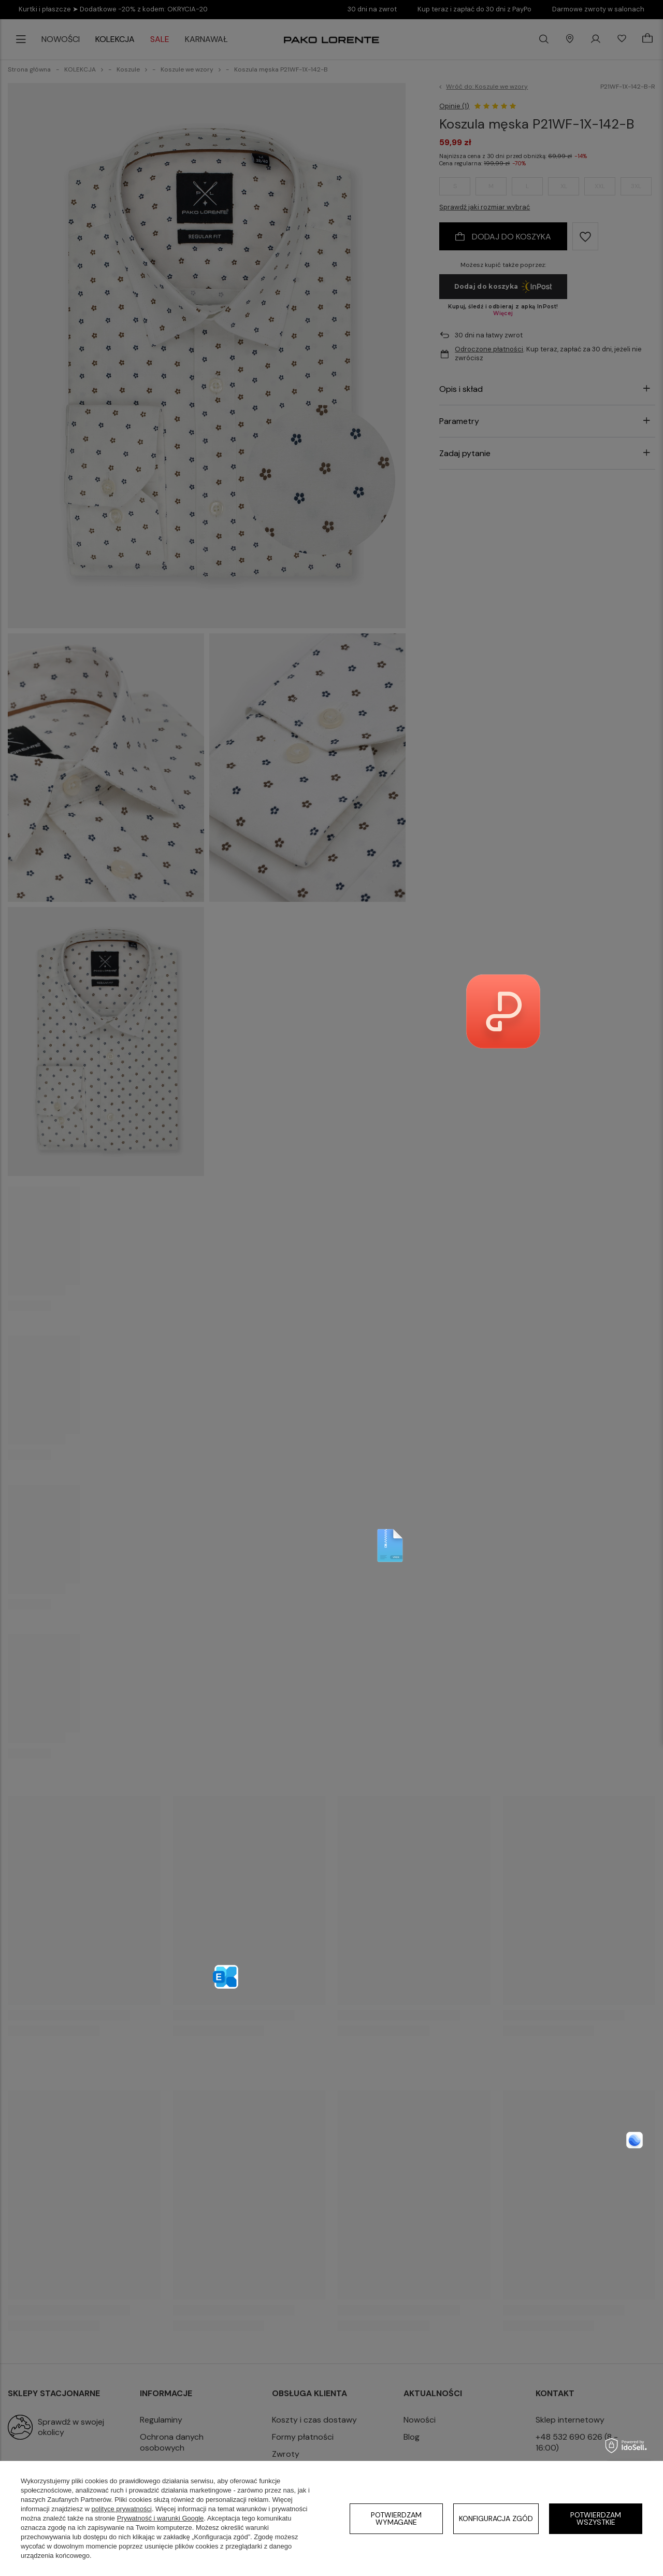  What do you see at coordinates (503, 1011) in the screenshot?
I see `open wps pdf editor application` at bounding box center [503, 1011].